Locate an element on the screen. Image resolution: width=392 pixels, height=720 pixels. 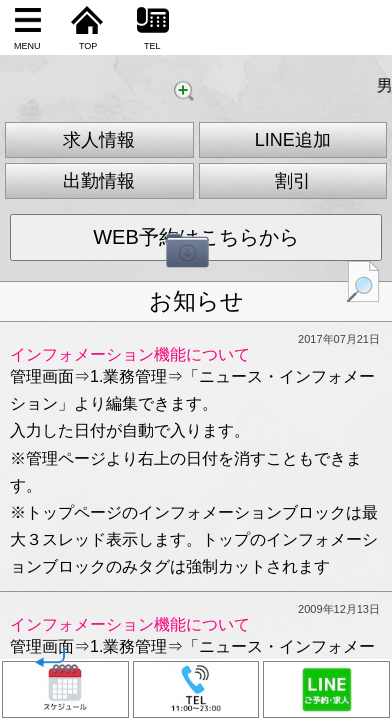
access your downloads folder is located at coordinates (187, 250).